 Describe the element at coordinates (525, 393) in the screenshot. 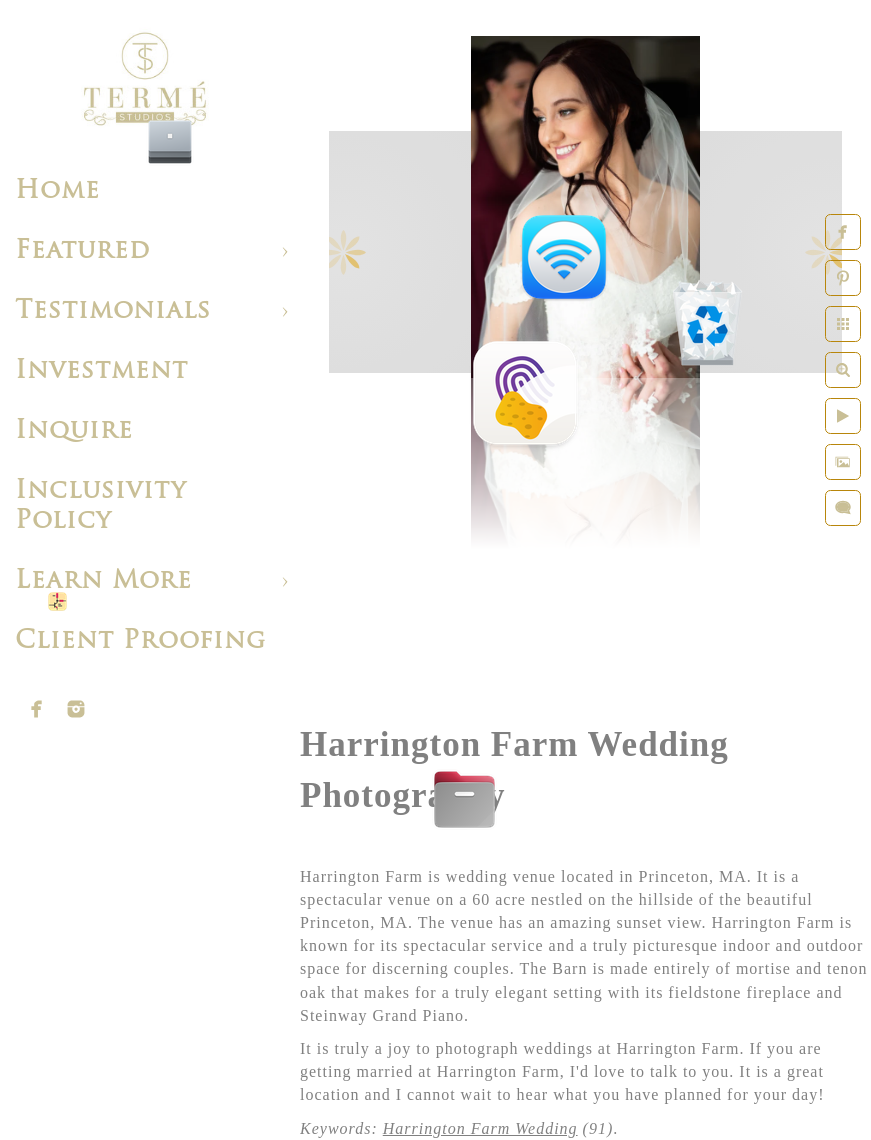

I see `open metadata cleaner app` at that location.